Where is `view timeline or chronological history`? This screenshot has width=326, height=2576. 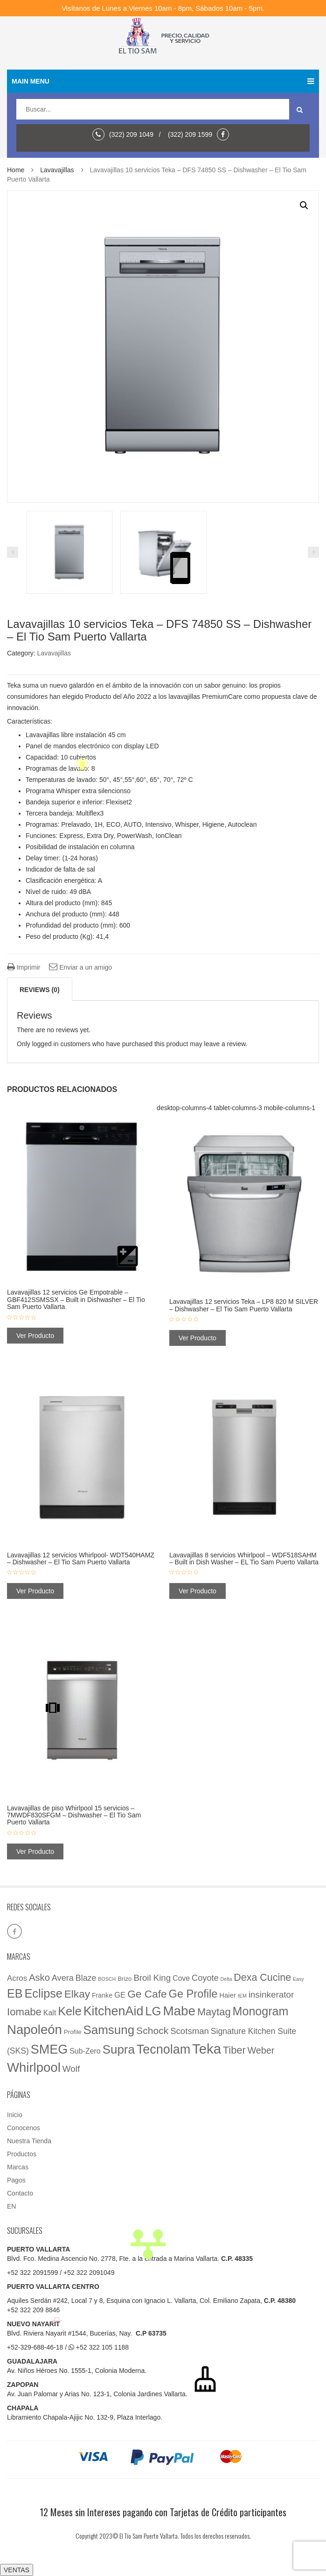
view timeline or chronological history is located at coordinates (148, 2244).